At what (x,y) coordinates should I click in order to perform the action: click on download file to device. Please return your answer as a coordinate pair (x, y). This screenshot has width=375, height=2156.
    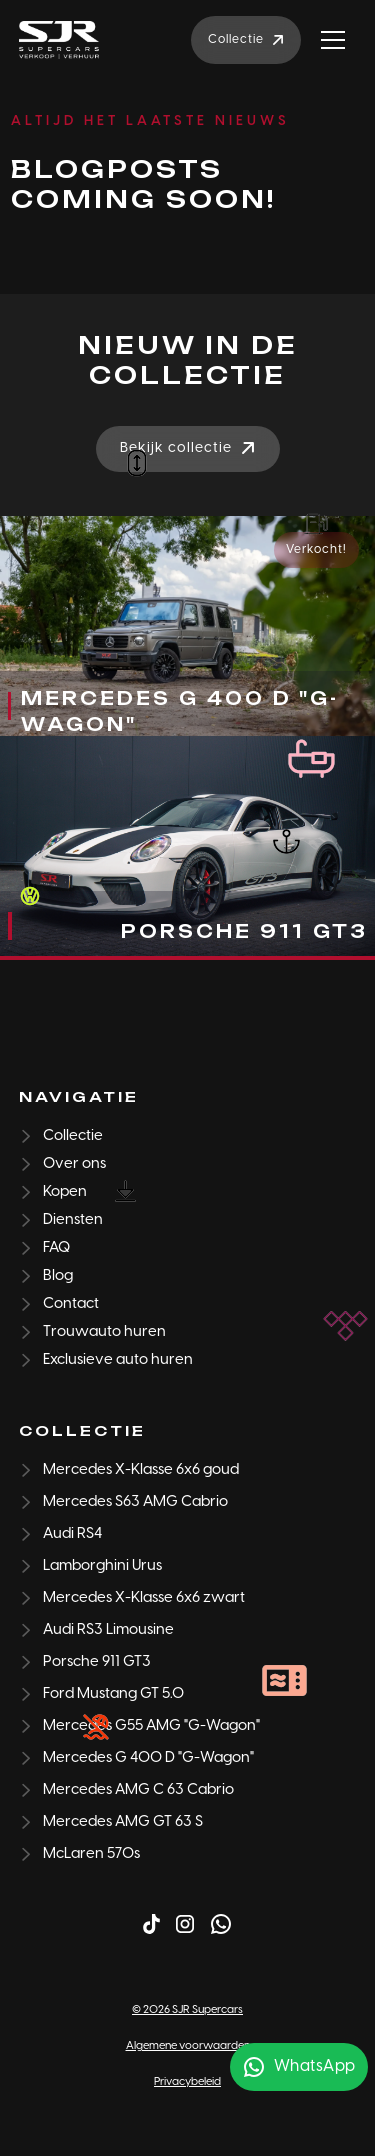
    Looking at the image, I should click on (125, 1191).